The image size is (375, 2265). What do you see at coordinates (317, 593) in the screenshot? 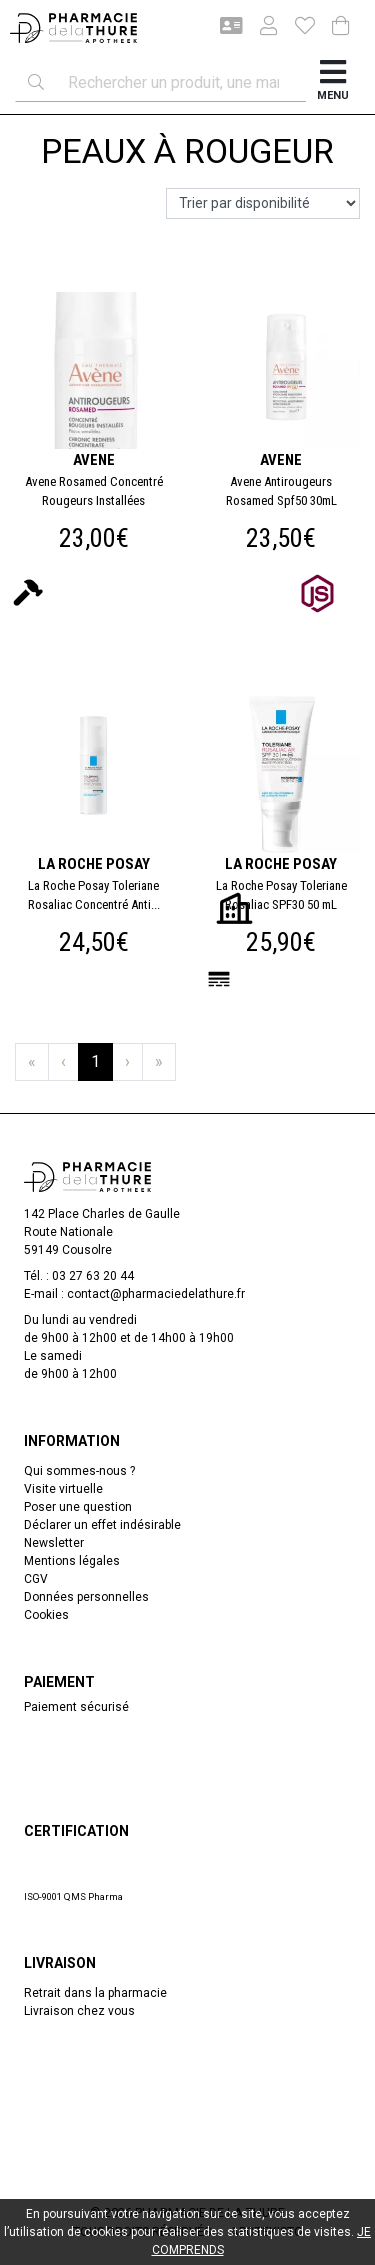
I see `Node.js runtime or server-side JavaScript indicator` at bounding box center [317, 593].